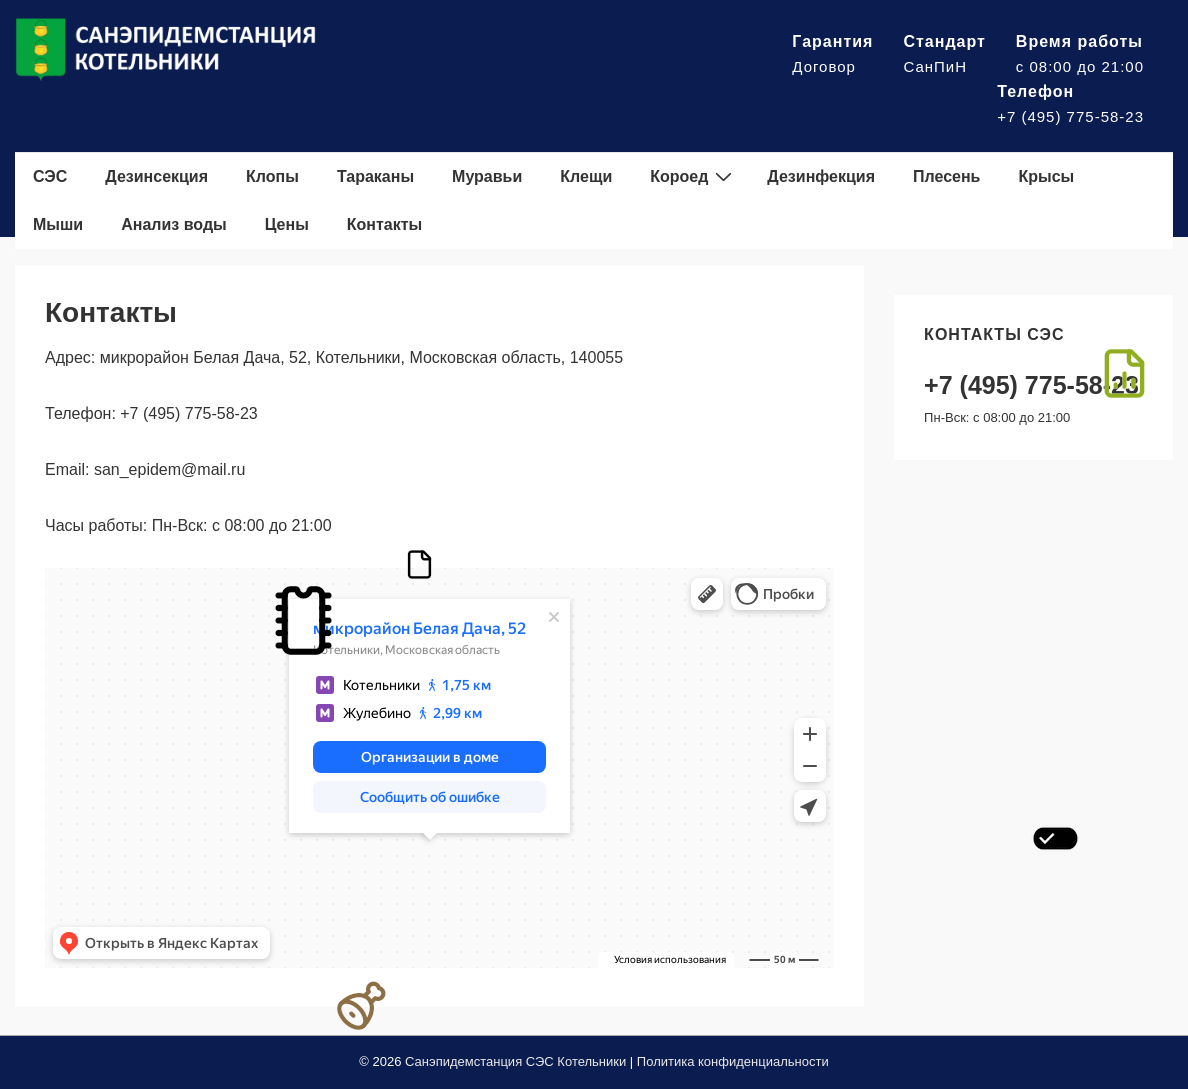 The image size is (1188, 1089). What do you see at coordinates (419, 564) in the screenshot?
I see `open or view a file` at bounding box center [419, 564].